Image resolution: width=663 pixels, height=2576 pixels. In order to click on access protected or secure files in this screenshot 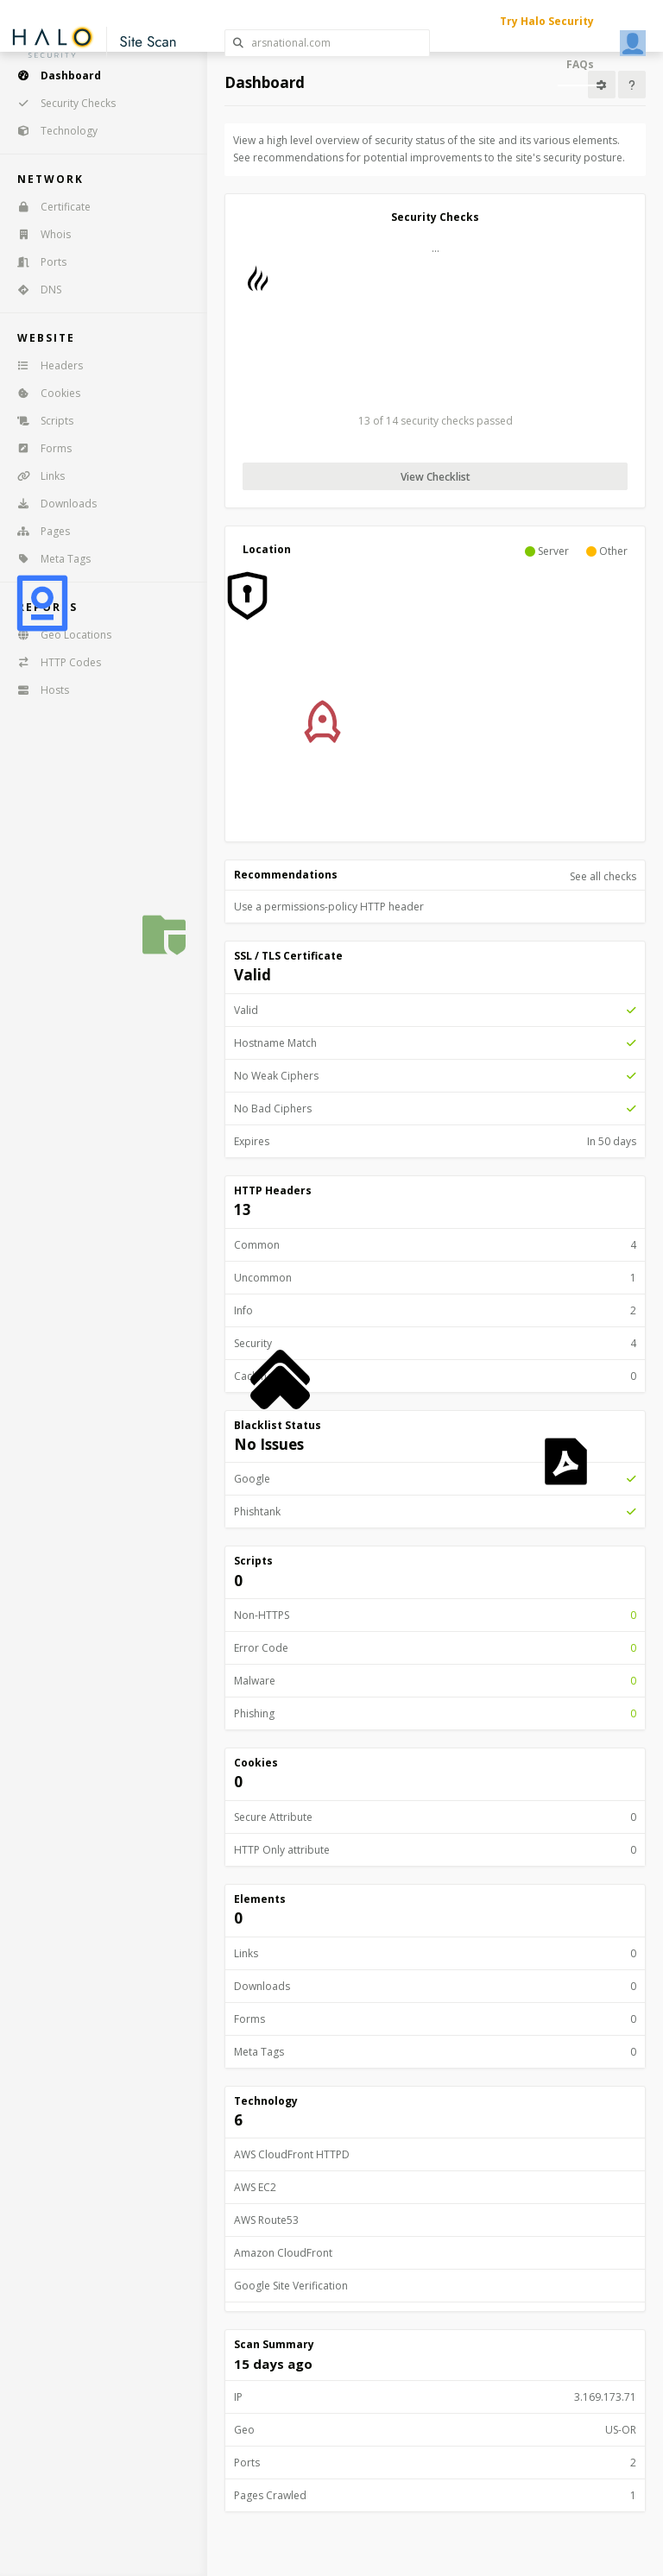, I will do `click(164, 935)`.